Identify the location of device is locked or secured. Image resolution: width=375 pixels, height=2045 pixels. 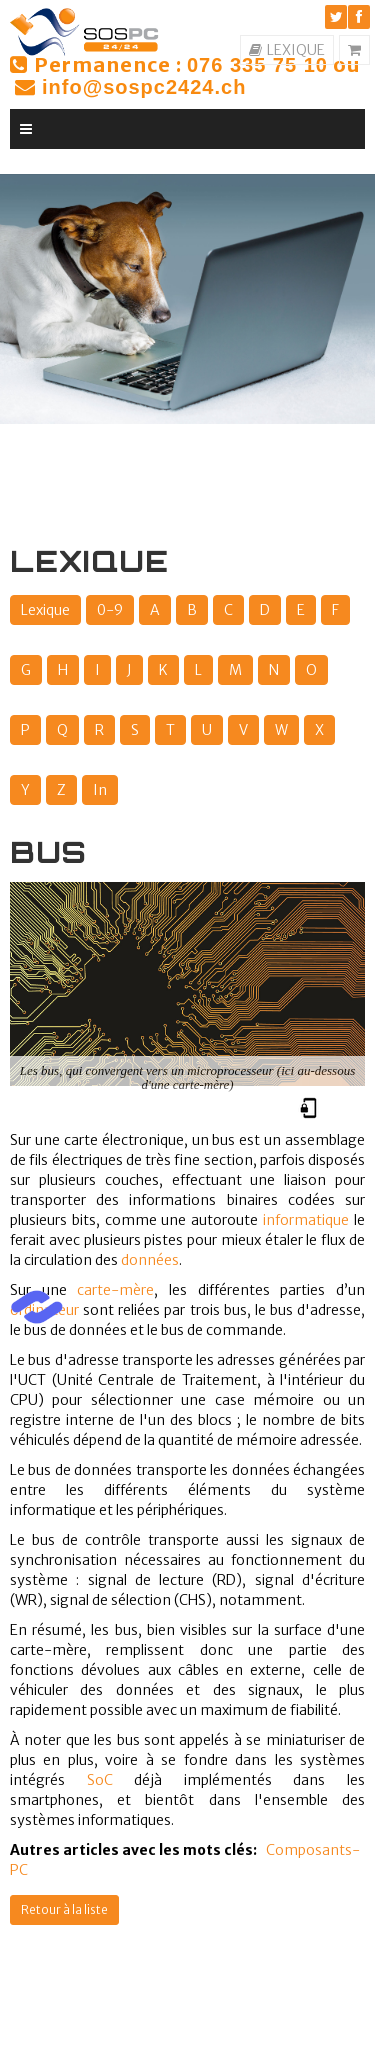
(308, 1108).